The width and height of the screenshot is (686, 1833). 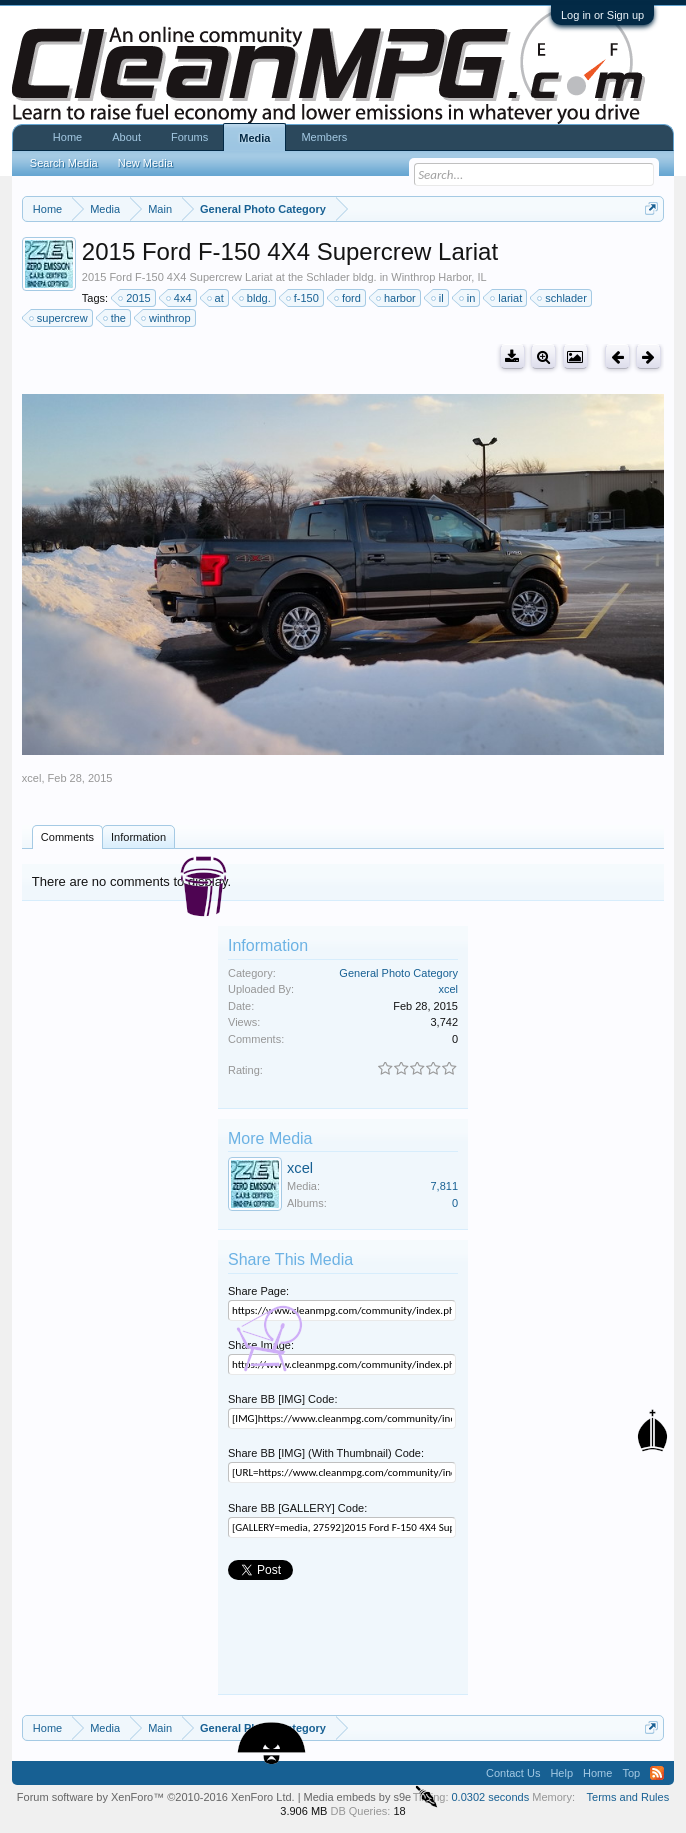 I want to click on indicates religious or papal content, so click(x=652, y=1430).